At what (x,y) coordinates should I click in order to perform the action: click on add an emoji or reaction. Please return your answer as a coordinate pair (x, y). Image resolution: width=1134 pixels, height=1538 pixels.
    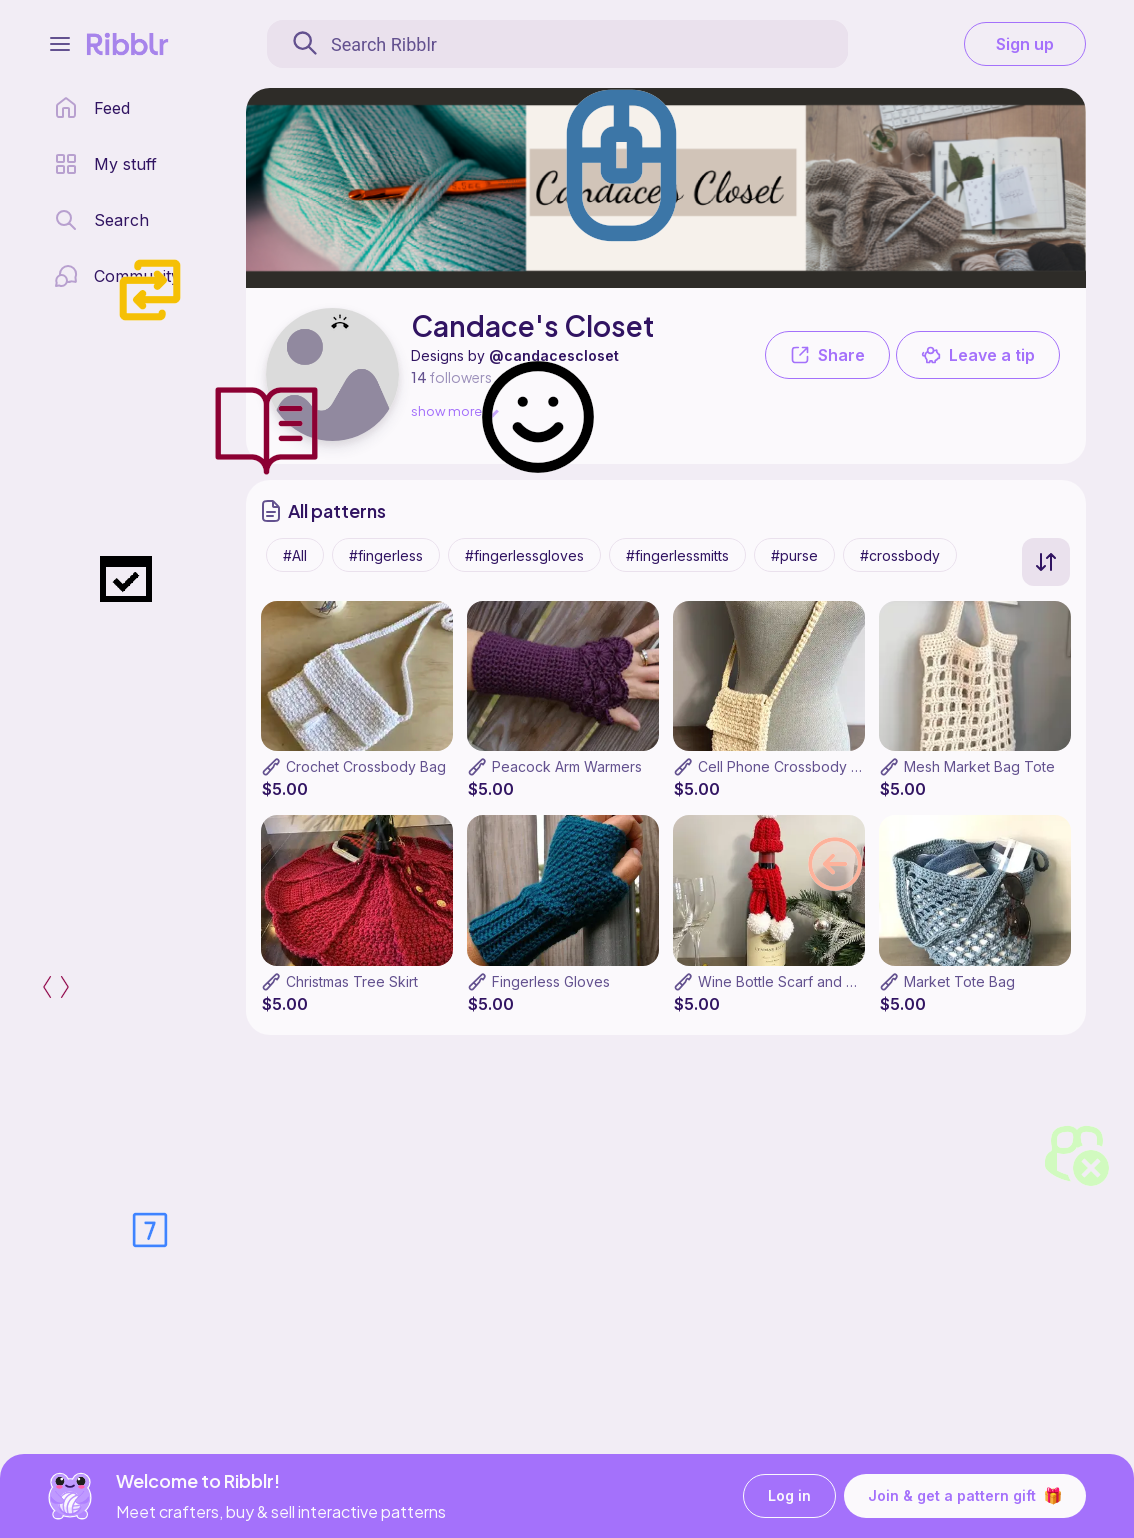
    Looking at the image, I should click on (538, 417).